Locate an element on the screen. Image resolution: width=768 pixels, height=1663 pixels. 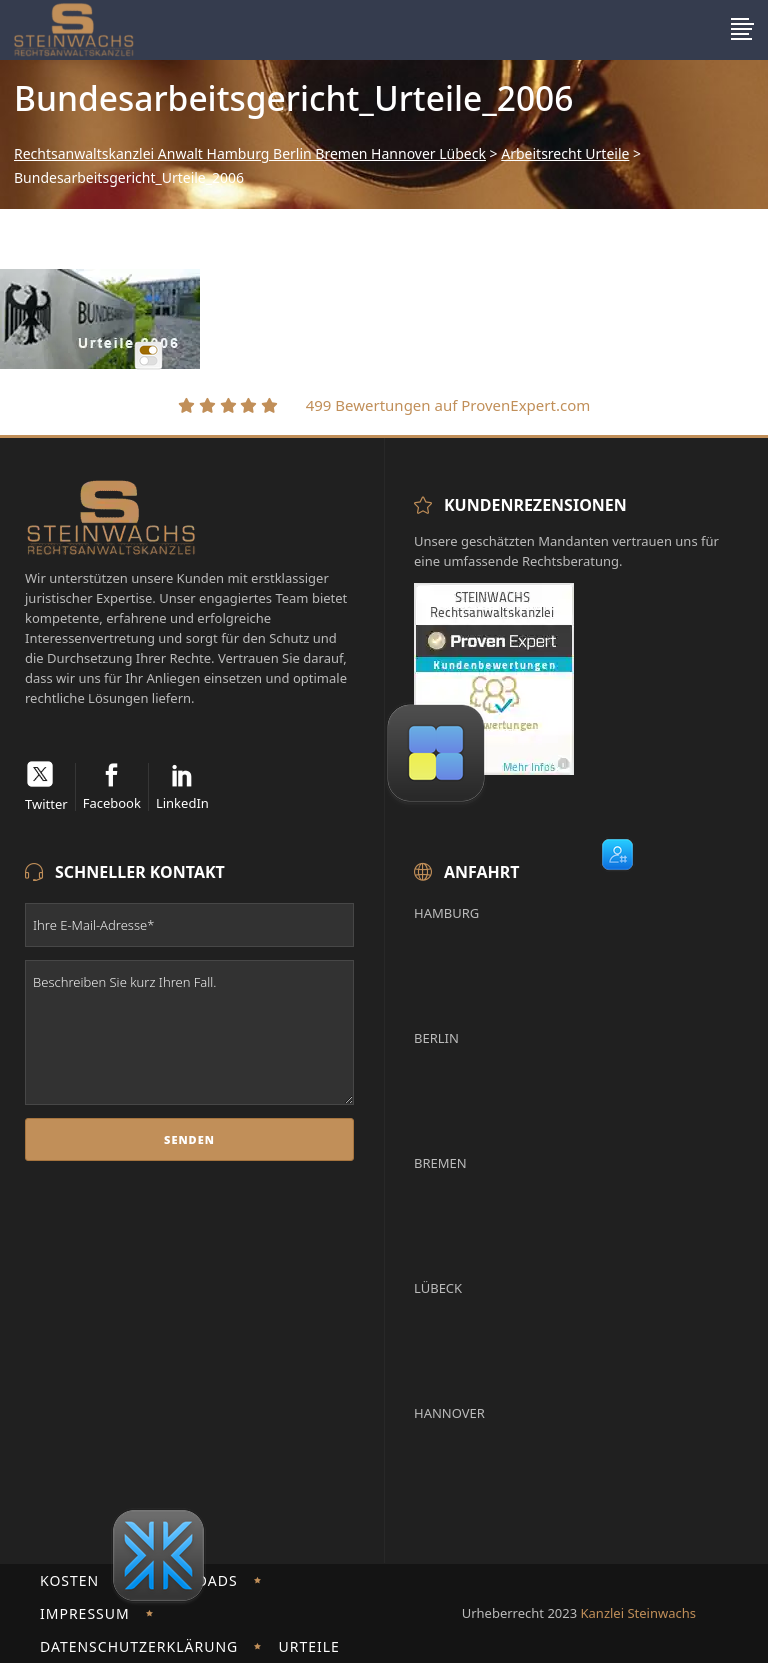
launch swell foop puzzle game is located at coordinates (436, 753).